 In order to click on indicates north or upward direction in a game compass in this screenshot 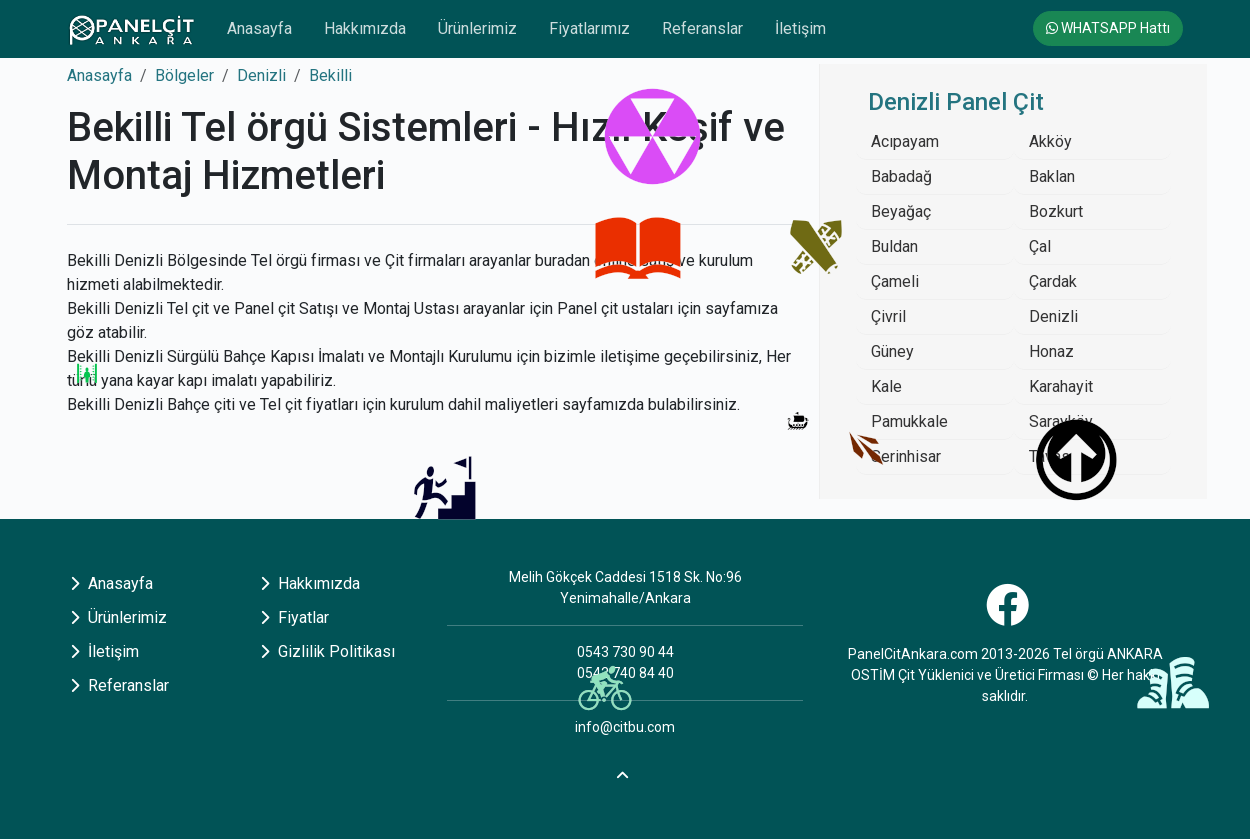, I will do `click(1076, 460)`.